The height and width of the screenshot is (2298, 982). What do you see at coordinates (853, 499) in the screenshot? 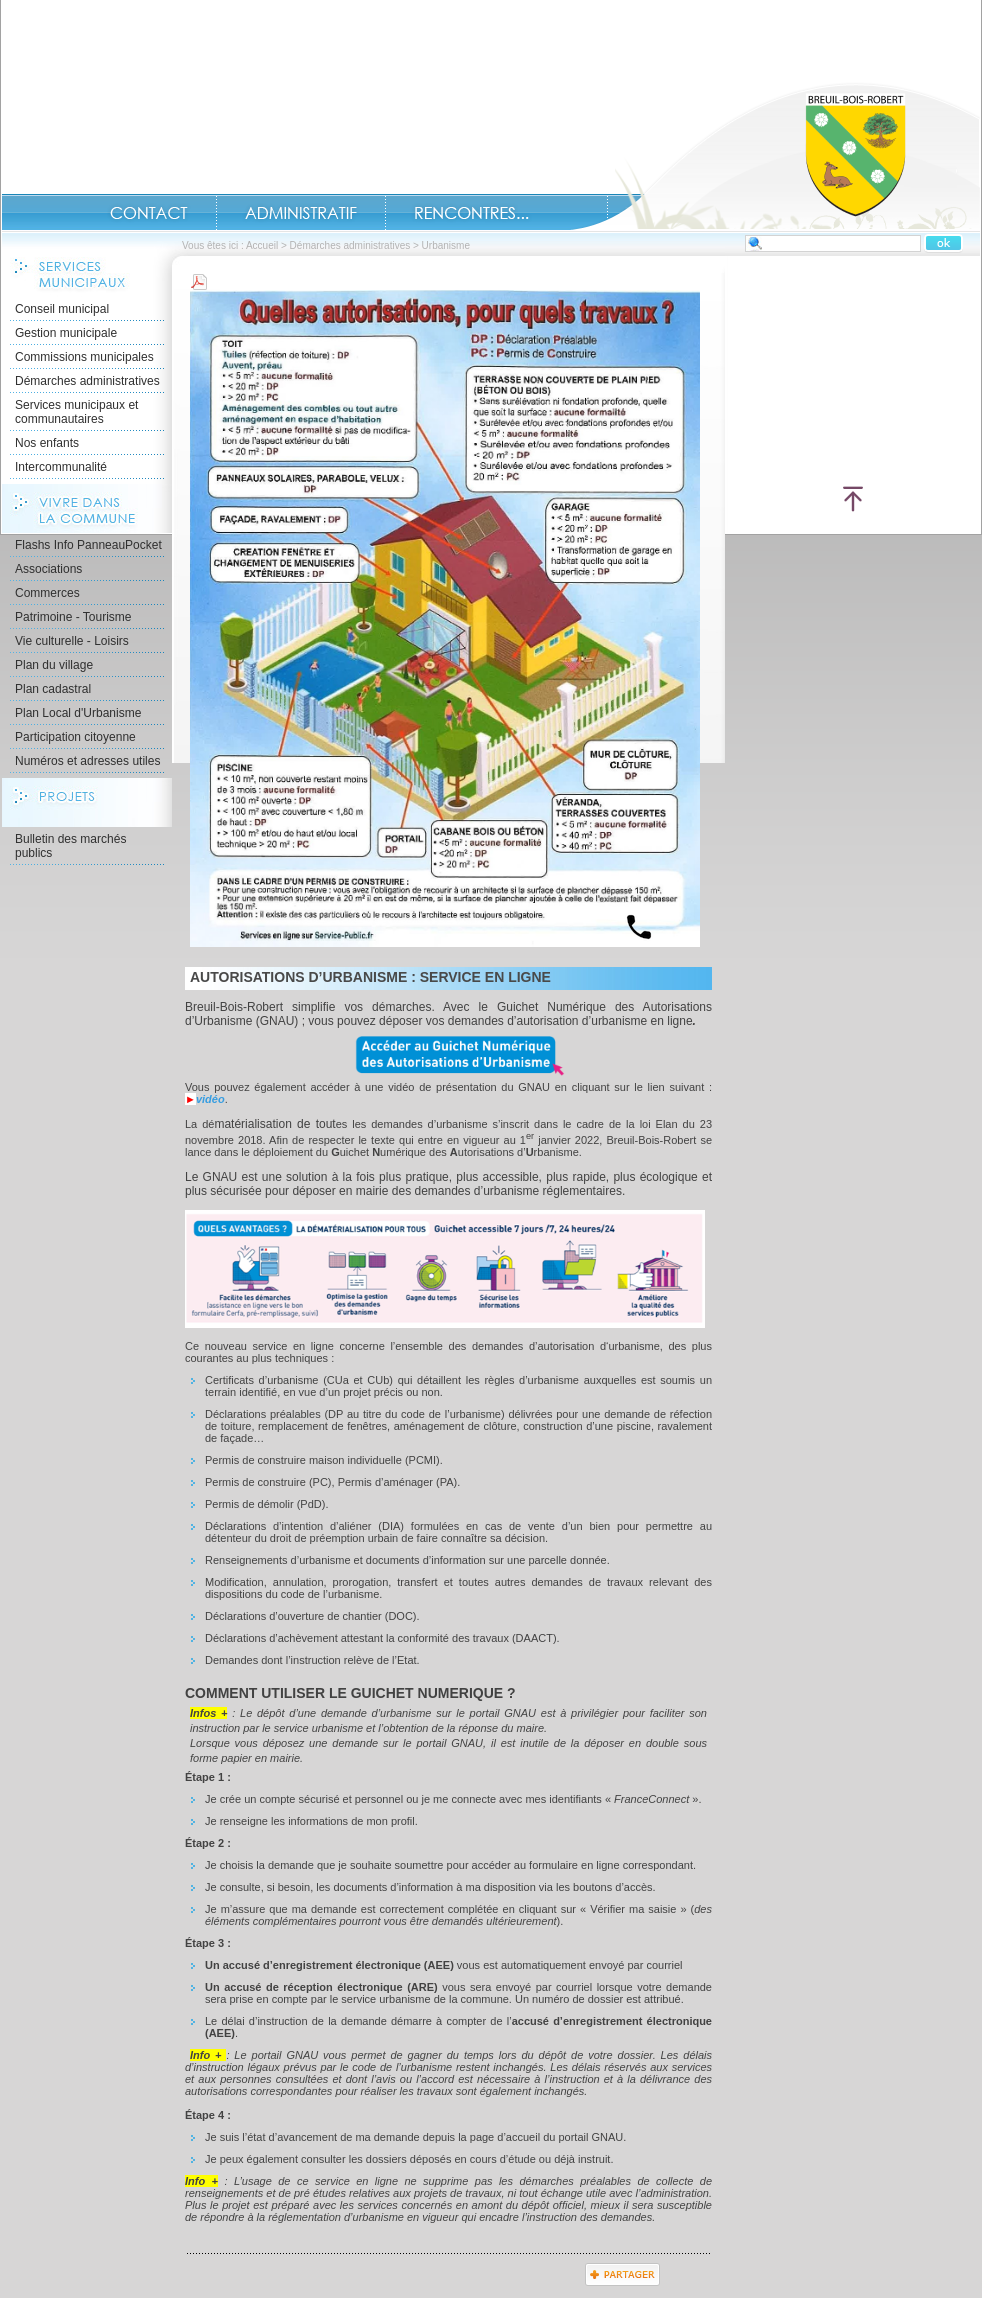
I see `upload file to cloud or server` at bounding box center [853, 499].